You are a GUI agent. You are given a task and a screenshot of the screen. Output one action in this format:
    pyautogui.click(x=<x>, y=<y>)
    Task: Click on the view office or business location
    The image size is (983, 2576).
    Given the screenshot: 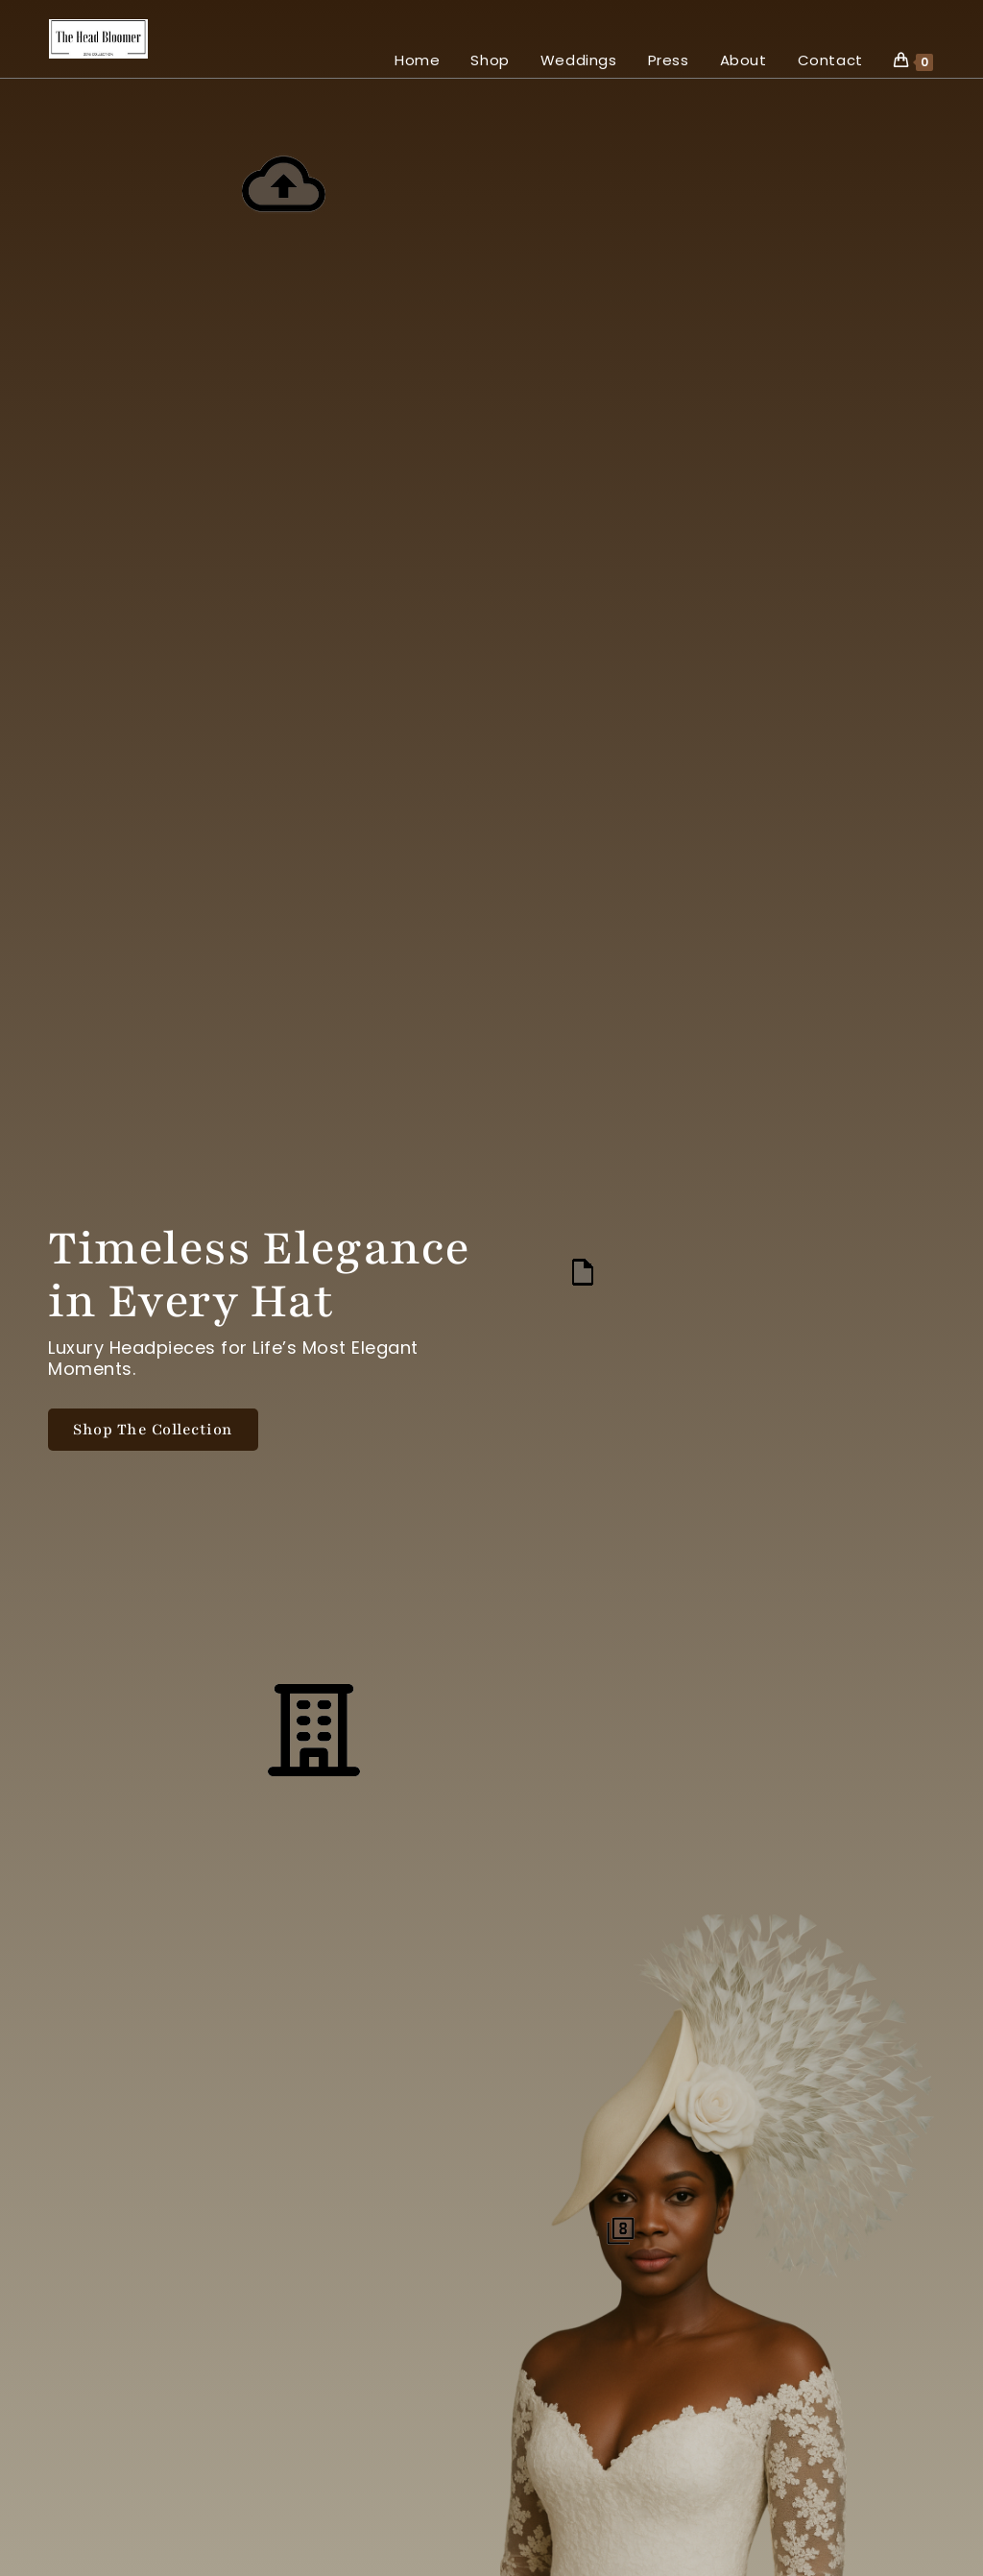 What is the action you would take?
    pyautogui.click(x=314, y=1730)
    